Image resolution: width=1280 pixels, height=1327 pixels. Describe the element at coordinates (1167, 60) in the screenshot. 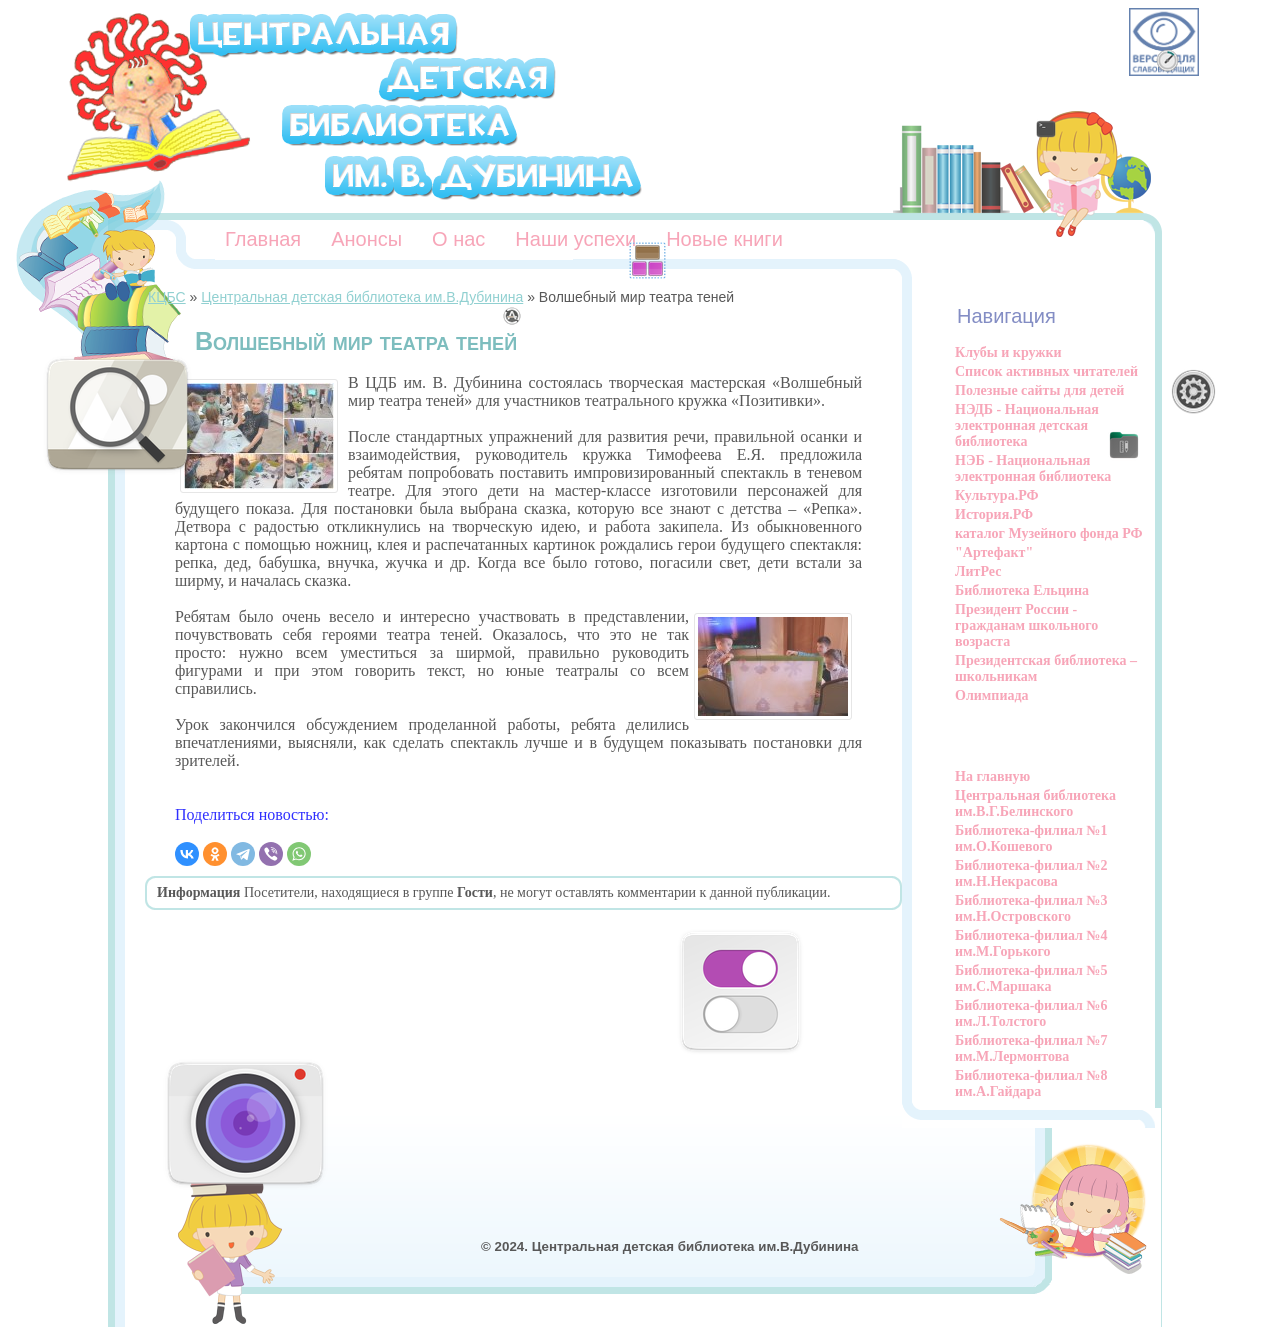

I see `launch sysprof system profiler` at that location.